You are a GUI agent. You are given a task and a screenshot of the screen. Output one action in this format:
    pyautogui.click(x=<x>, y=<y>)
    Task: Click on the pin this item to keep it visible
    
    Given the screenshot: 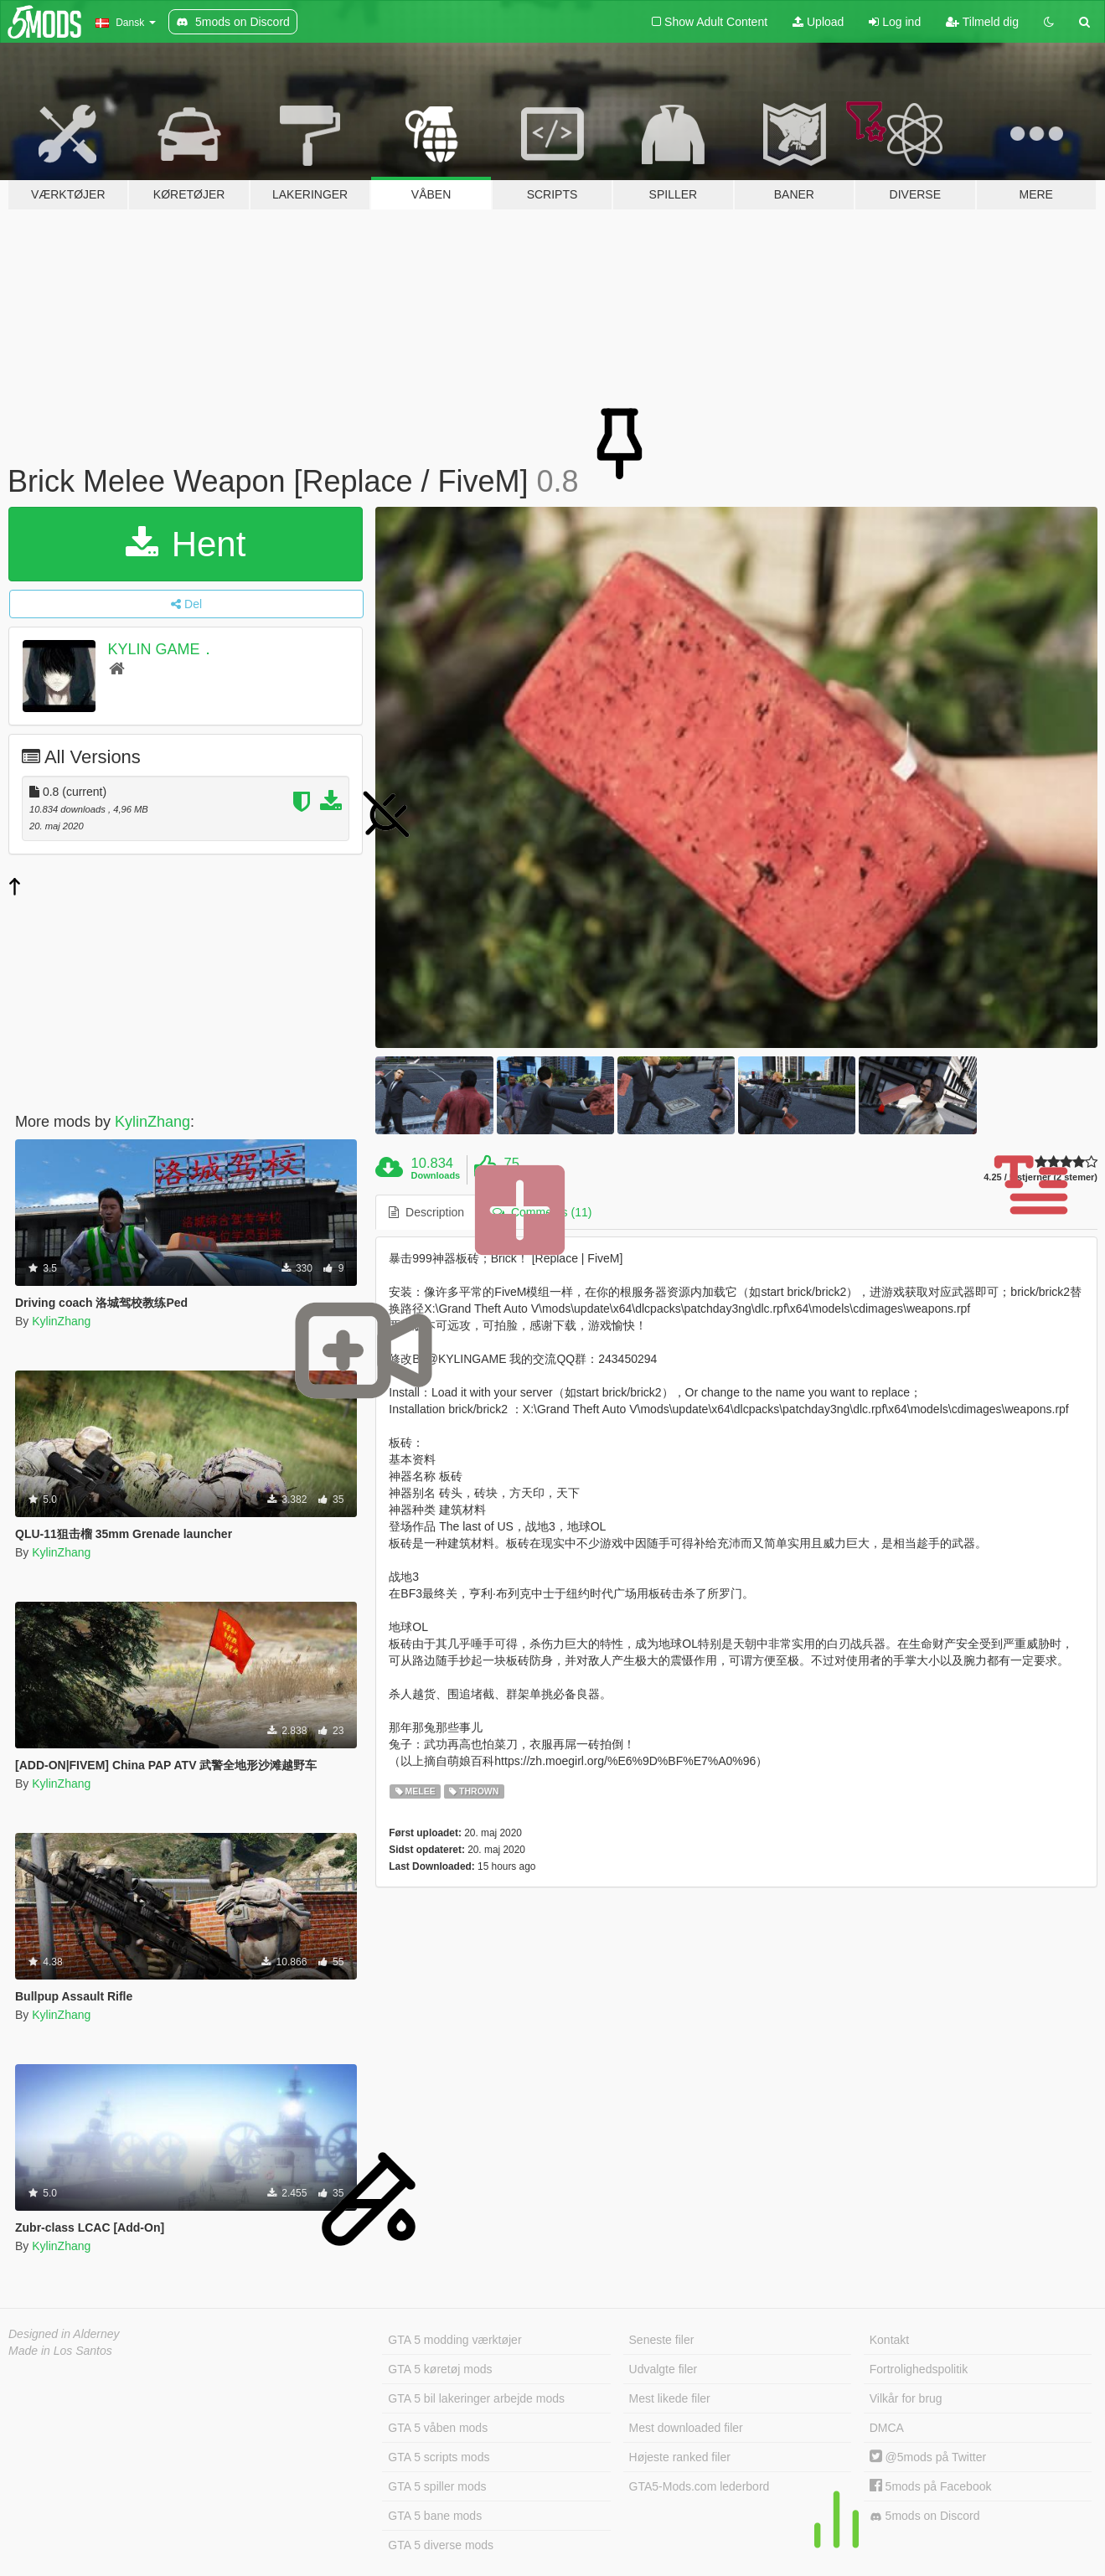 What is the action you would take?
    pyautogui.click(x=619, y=441)
    